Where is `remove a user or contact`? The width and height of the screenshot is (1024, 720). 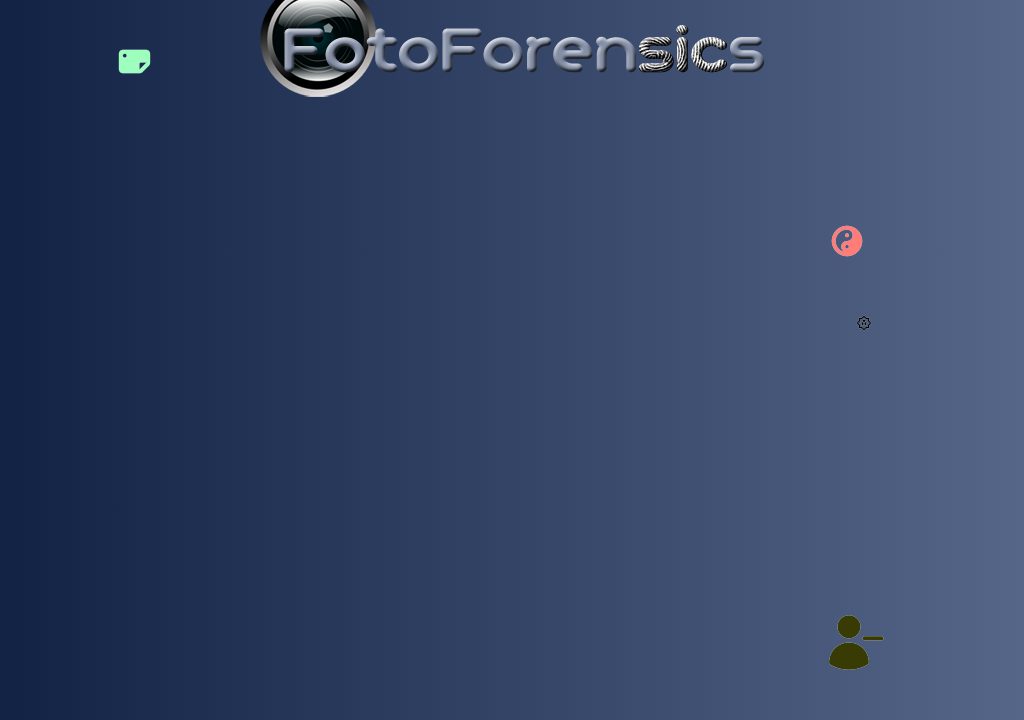 remove a user or contact is located at coordinates (853, 642).